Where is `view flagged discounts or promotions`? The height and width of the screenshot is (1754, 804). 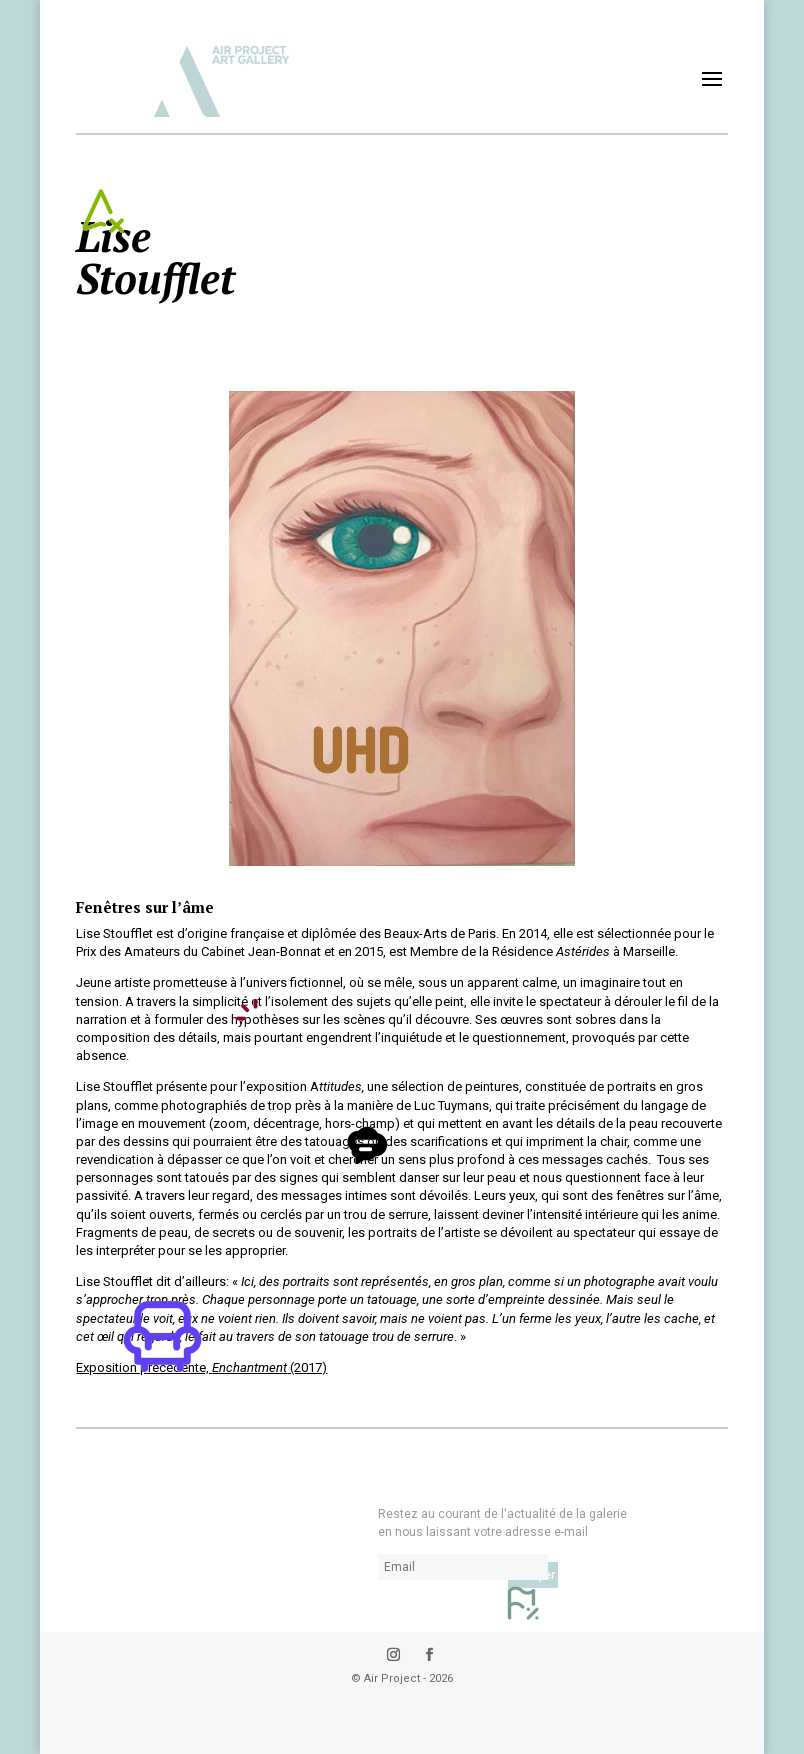
view flagged discounts or promotions is located at coordinates (521, 1602).